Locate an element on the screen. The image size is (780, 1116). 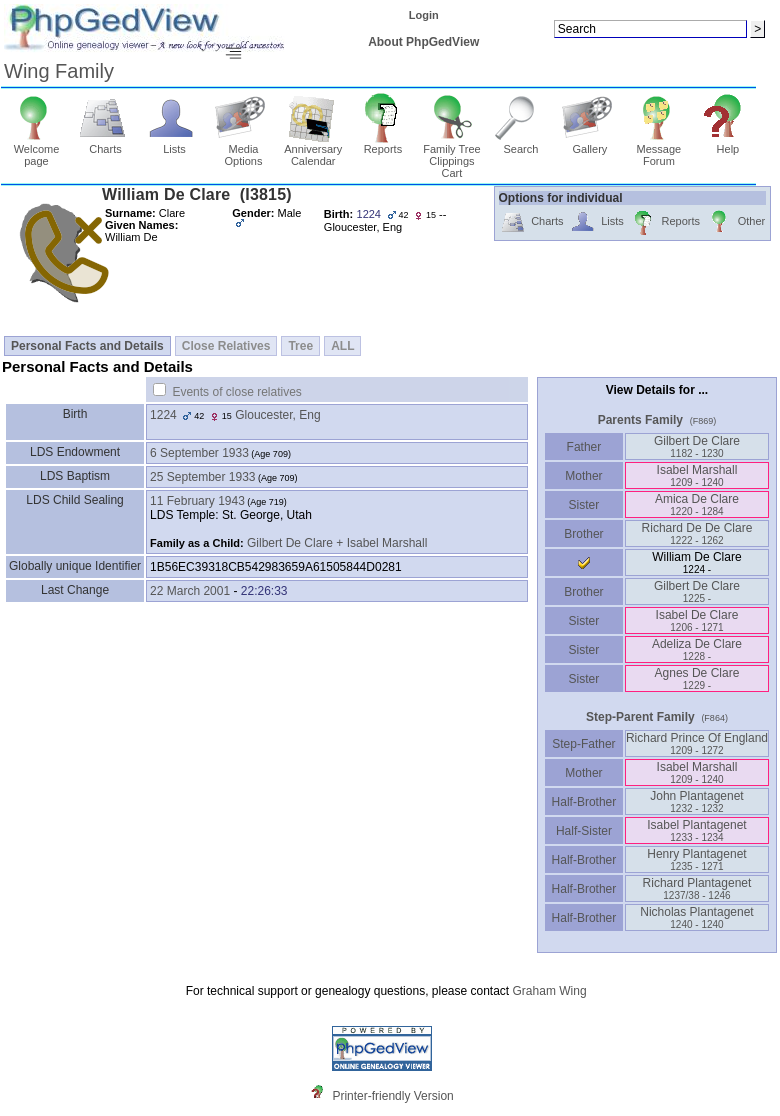
align text to the right is located at coordinates (233, 53).